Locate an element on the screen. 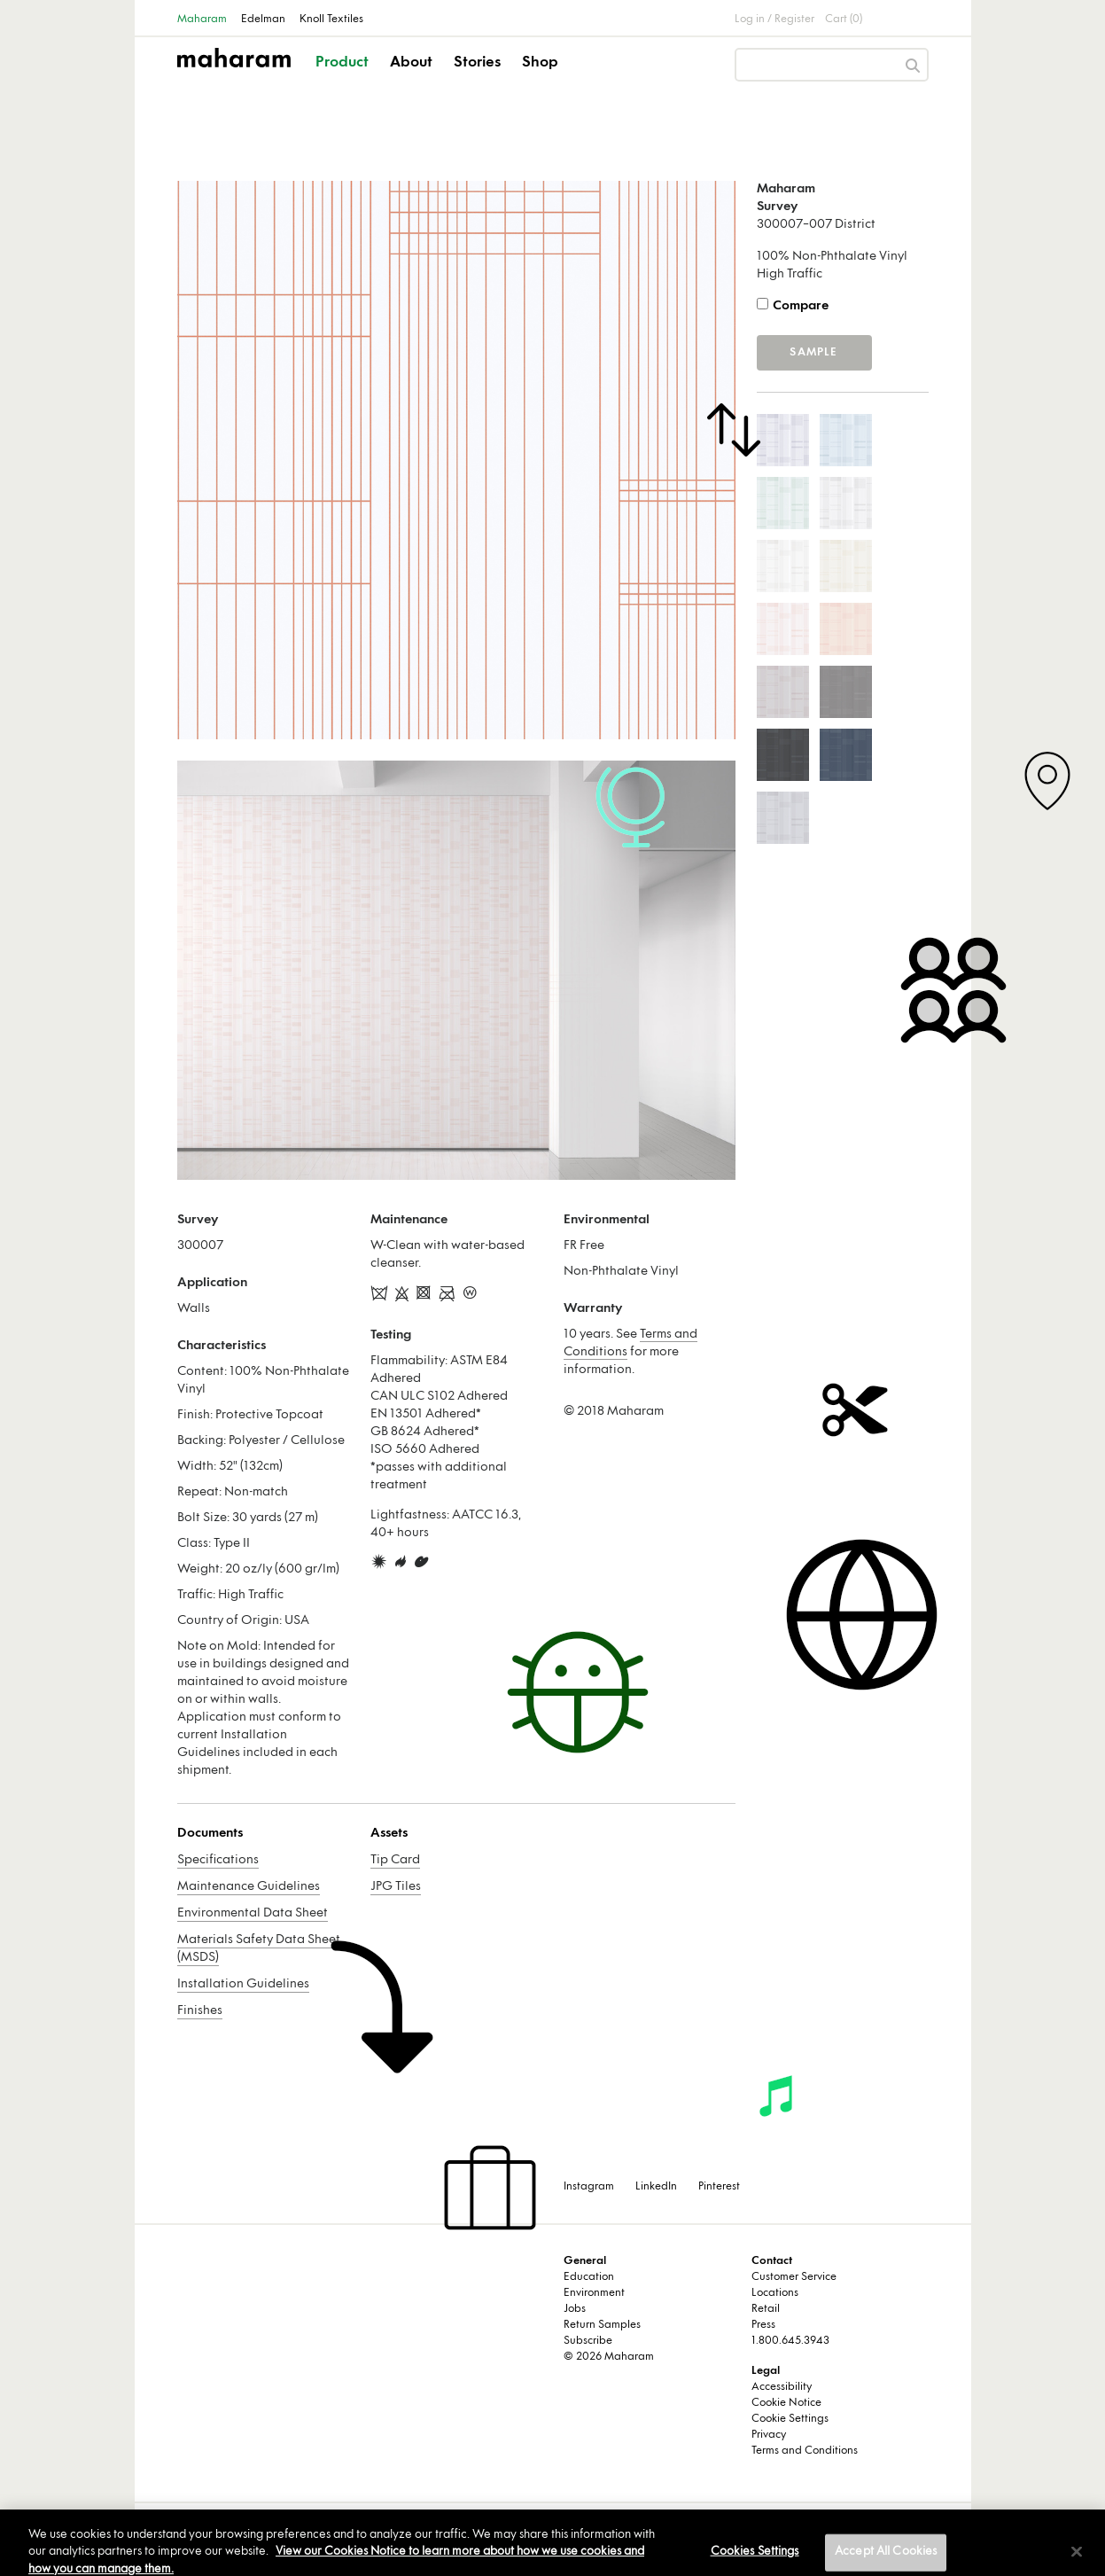 This screenshot has height=2576, width=1105. report a bug or issue is located at coordinates (578, 1692).